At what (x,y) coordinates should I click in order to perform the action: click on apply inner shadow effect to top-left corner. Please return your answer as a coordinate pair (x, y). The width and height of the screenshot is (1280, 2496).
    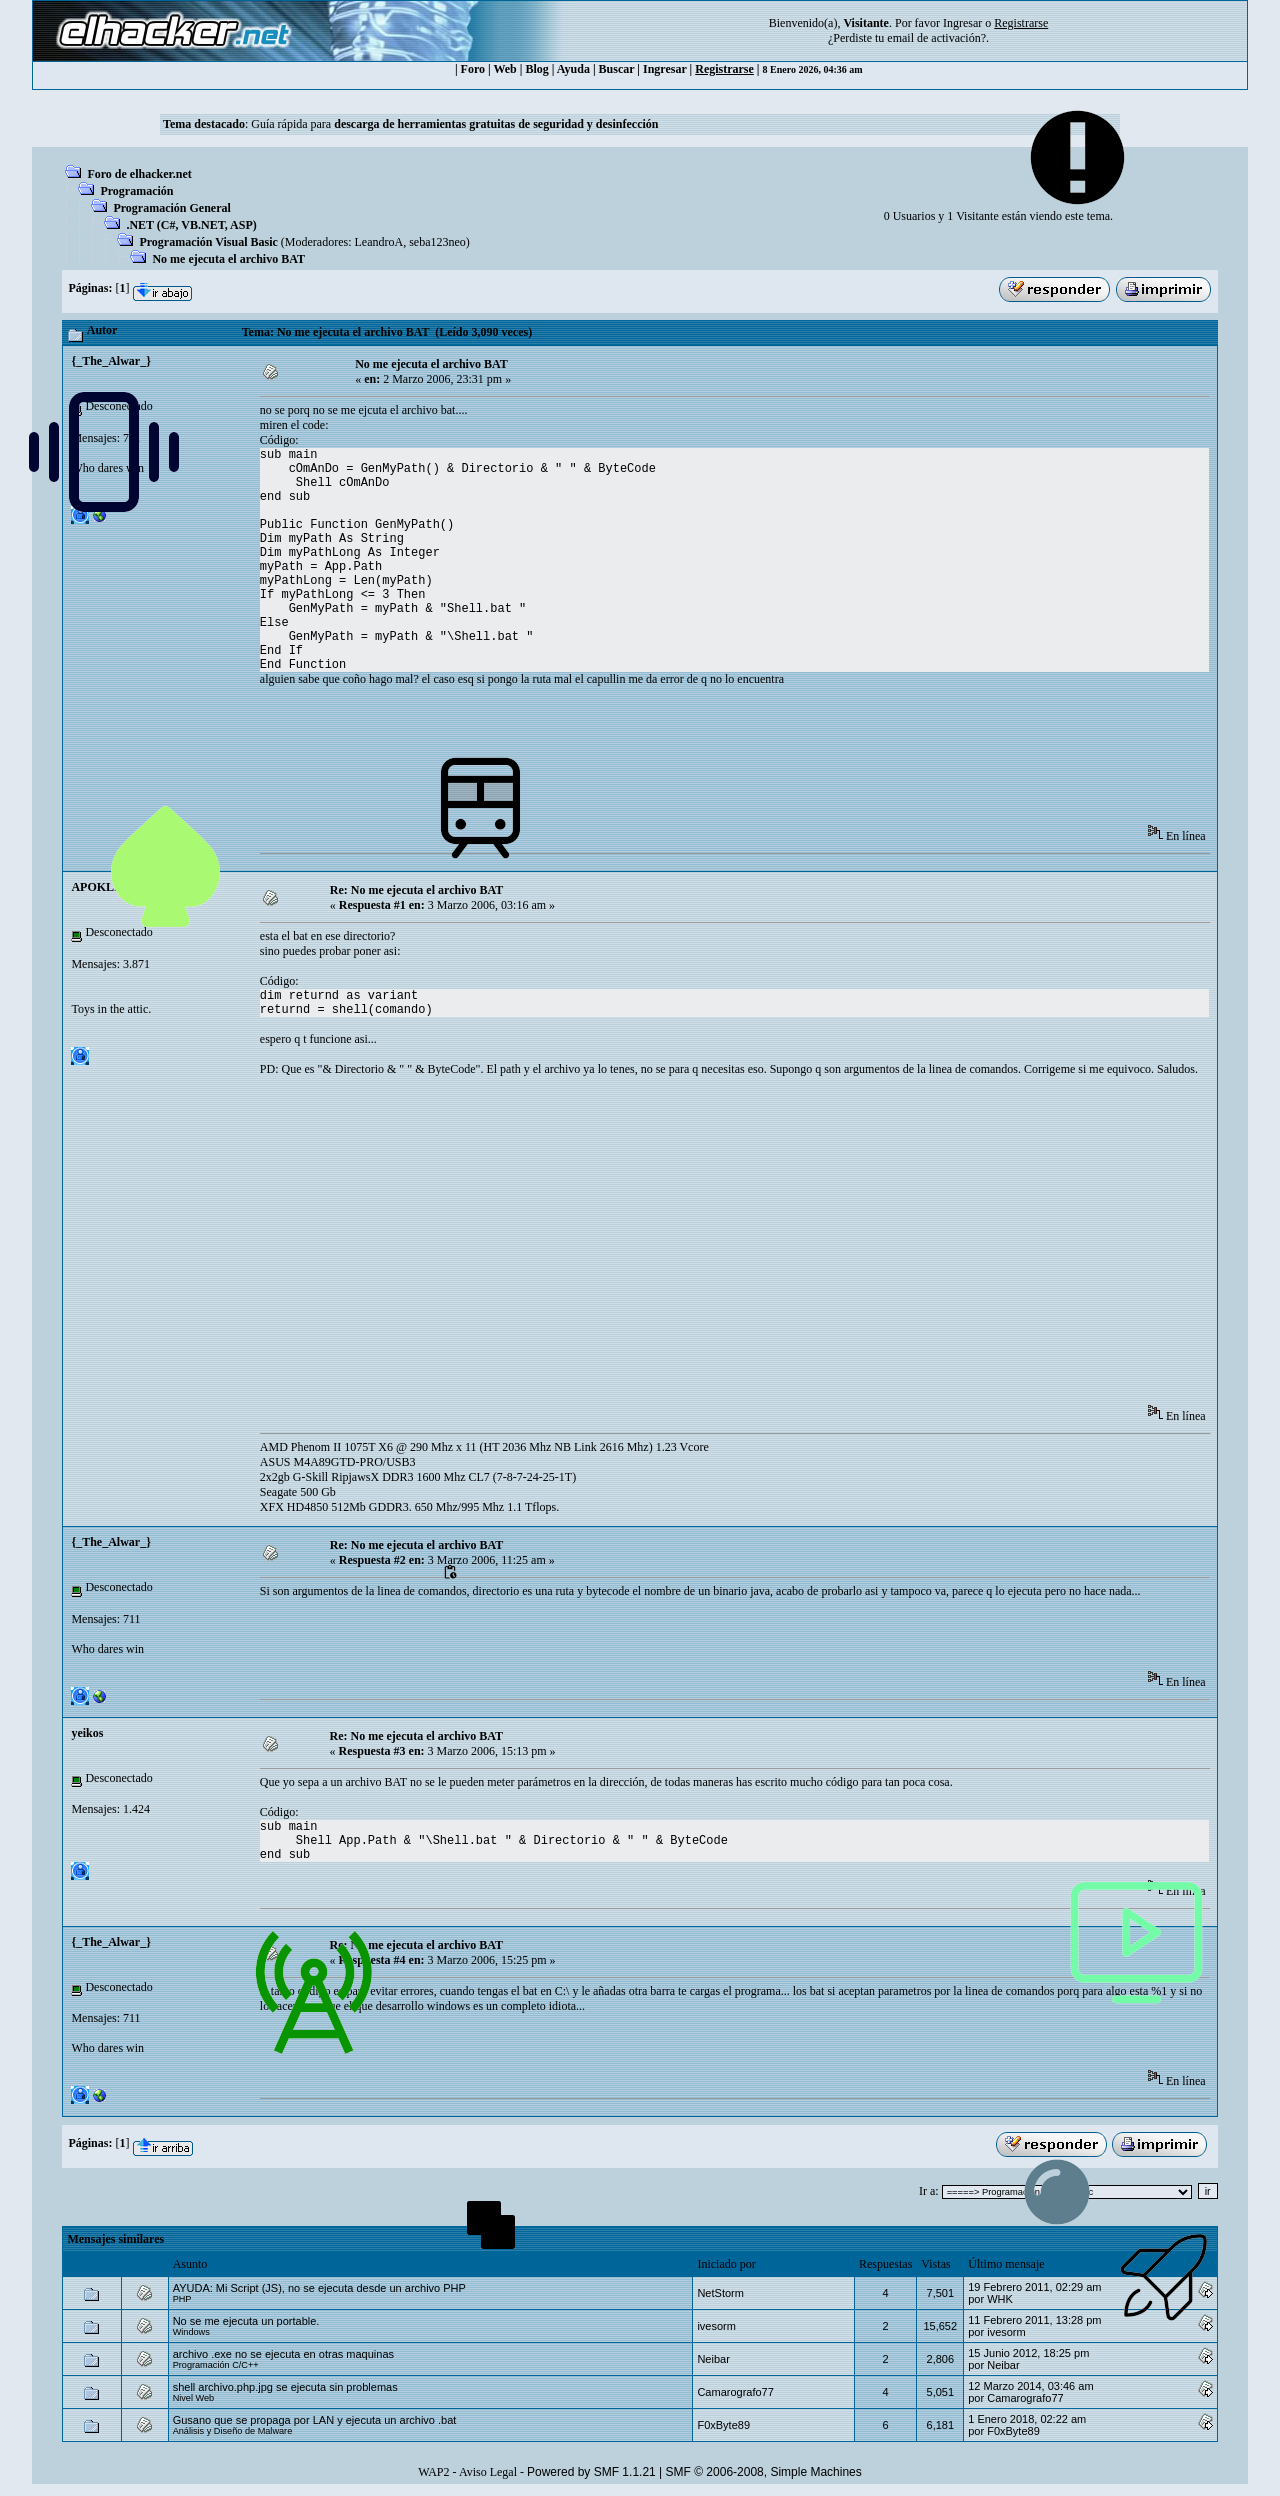
    Looking at the image, I should click on (1057, 2192).